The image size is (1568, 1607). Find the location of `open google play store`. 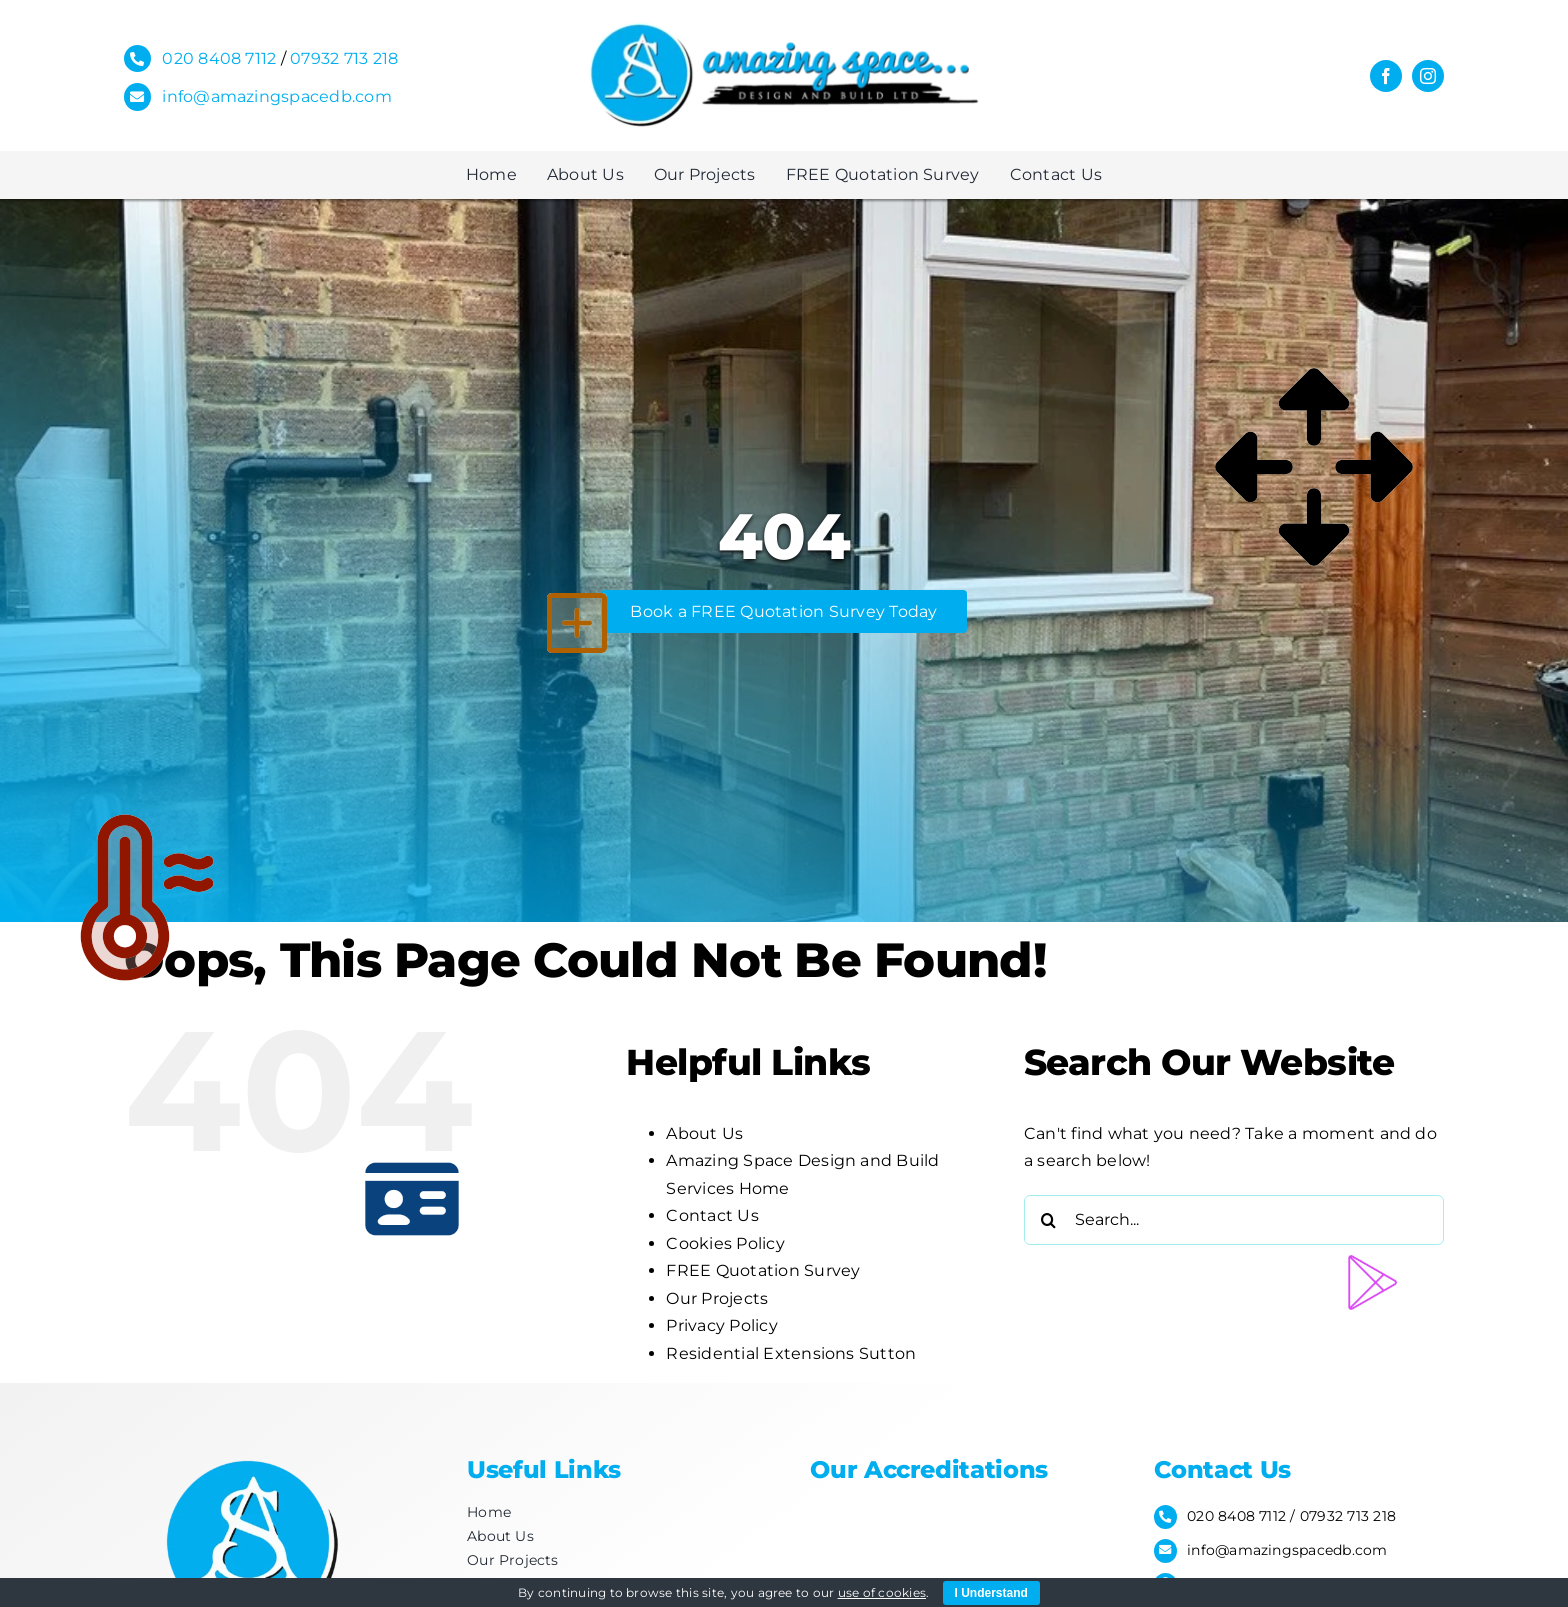

open google play store is located at coordinates (1367, 1282).